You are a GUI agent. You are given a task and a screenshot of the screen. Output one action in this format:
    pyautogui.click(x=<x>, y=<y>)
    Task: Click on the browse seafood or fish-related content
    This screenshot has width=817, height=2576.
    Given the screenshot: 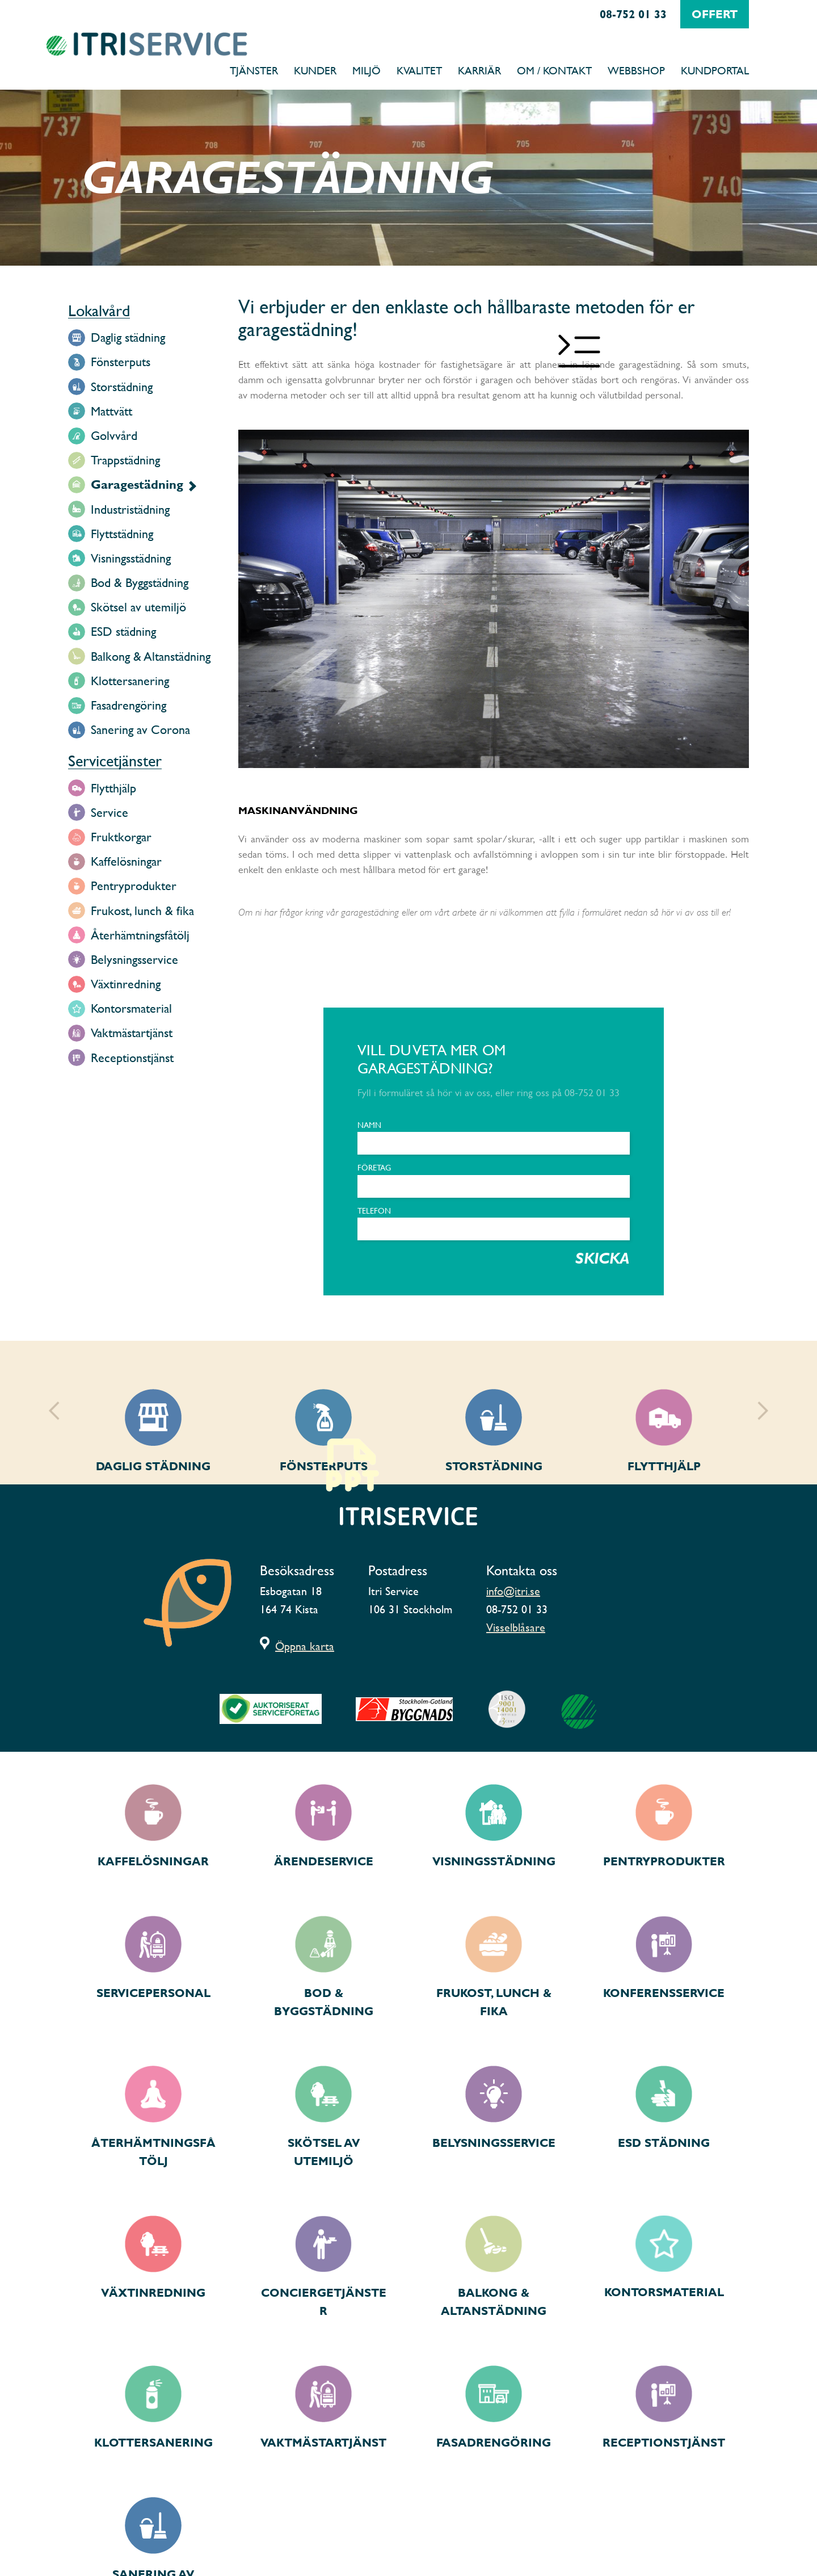 What is the action you would take?
    pyautogui.click(x=191, y=1600)
    